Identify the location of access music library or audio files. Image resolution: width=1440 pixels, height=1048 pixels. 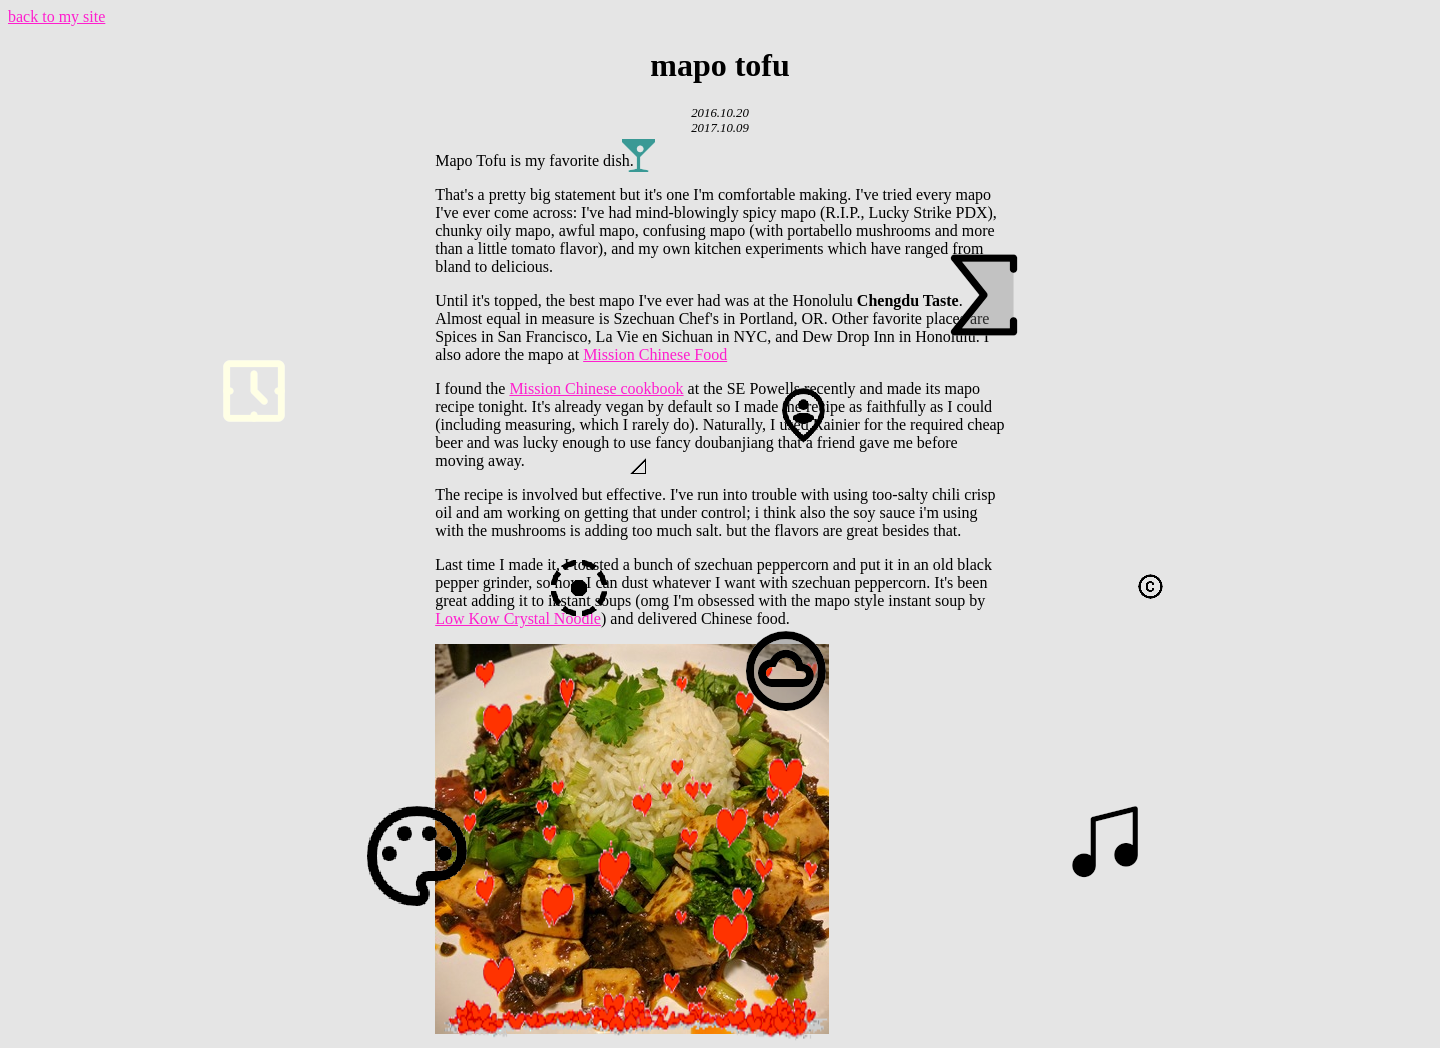
(1109, 843).